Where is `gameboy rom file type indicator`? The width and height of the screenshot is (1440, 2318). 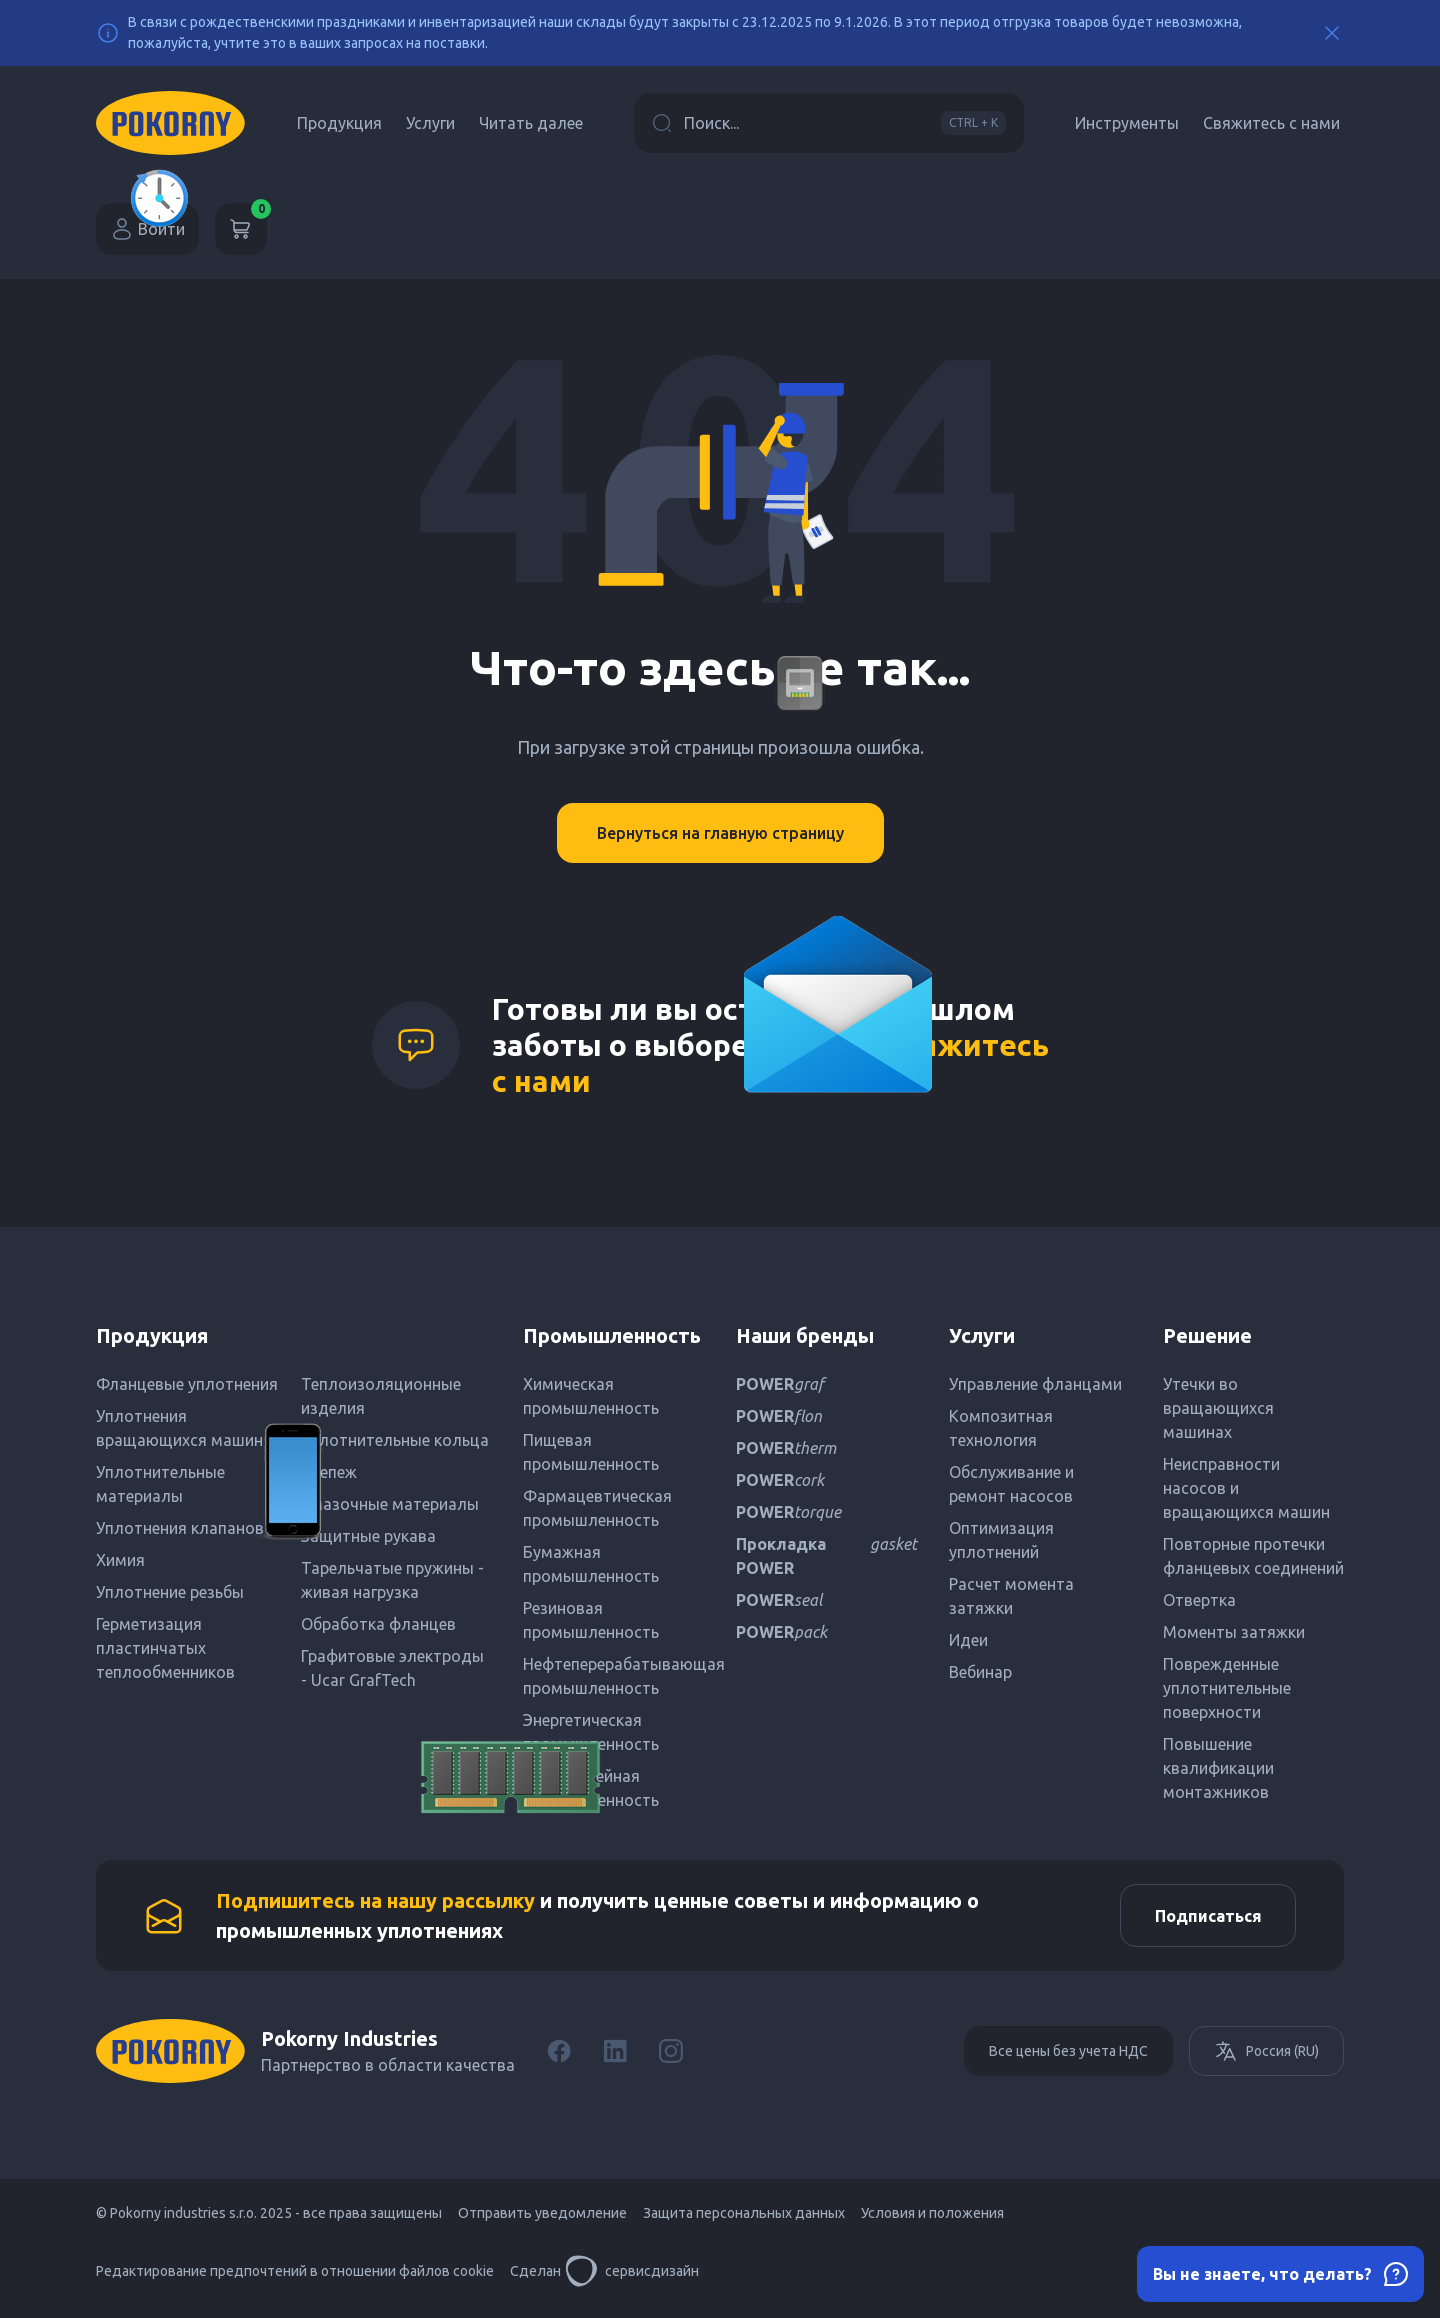
gameboy rom file type indicator is located at coordinates (800, 683).